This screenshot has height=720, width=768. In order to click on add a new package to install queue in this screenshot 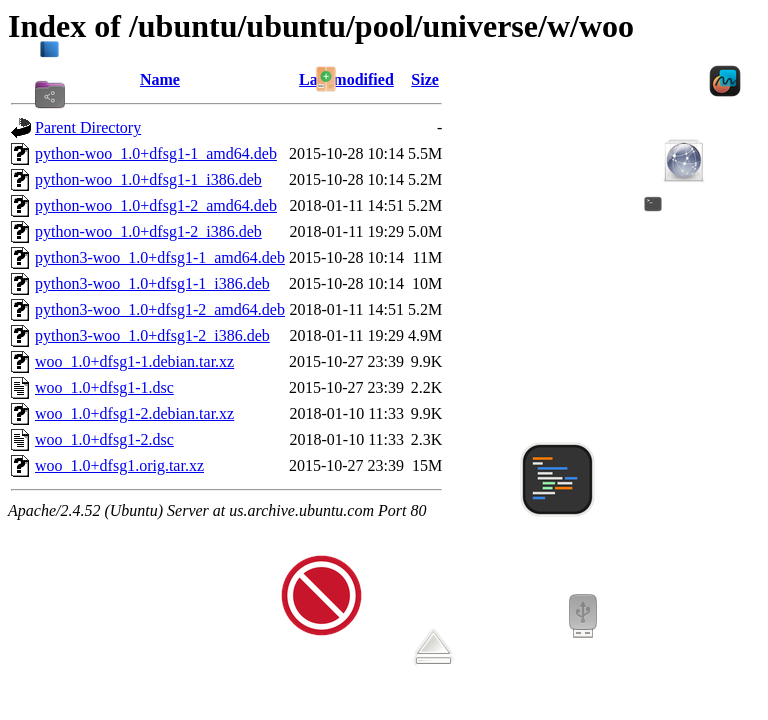, I will do `click(326, 79)`.